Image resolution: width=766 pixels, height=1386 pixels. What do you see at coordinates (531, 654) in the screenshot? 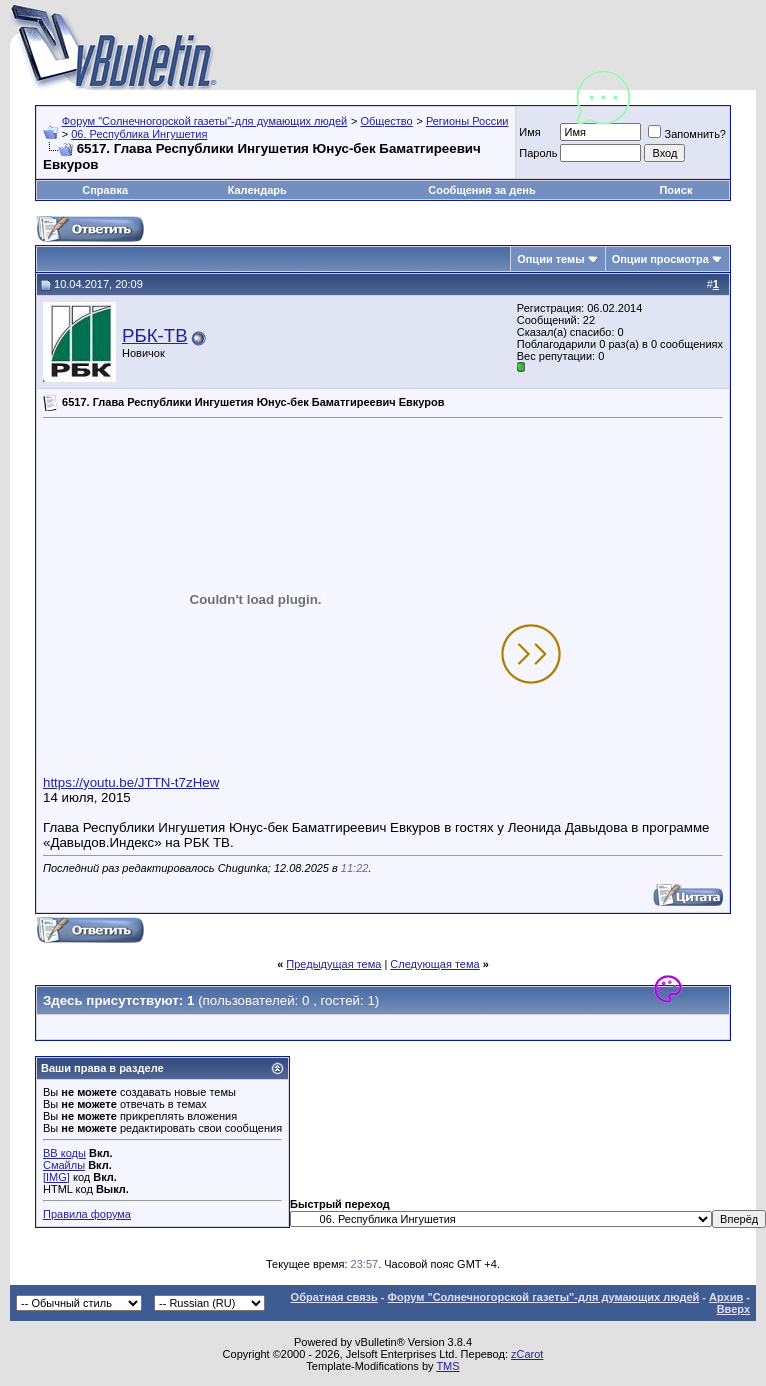
I see `skip forward or advance to end` at bounding box center [531, 654].